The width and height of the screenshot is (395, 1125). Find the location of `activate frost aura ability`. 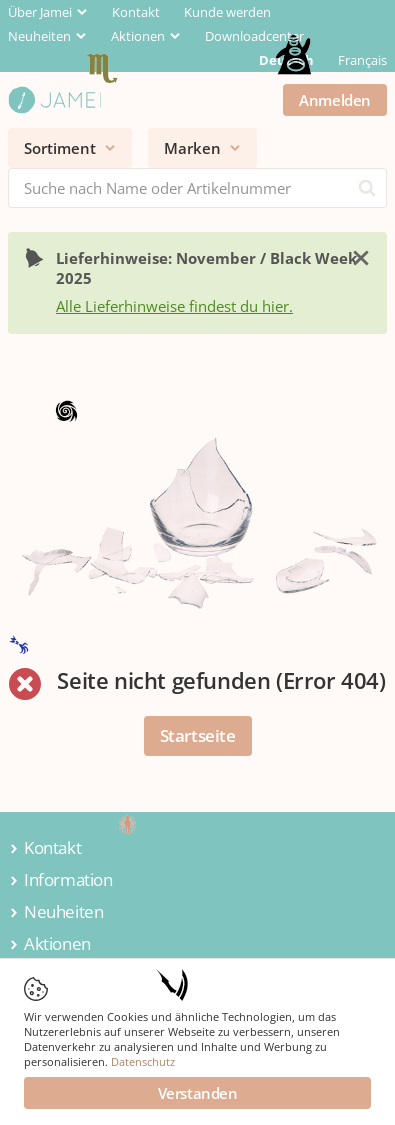

activate frost aura ability is located at coordinates (127, 824).